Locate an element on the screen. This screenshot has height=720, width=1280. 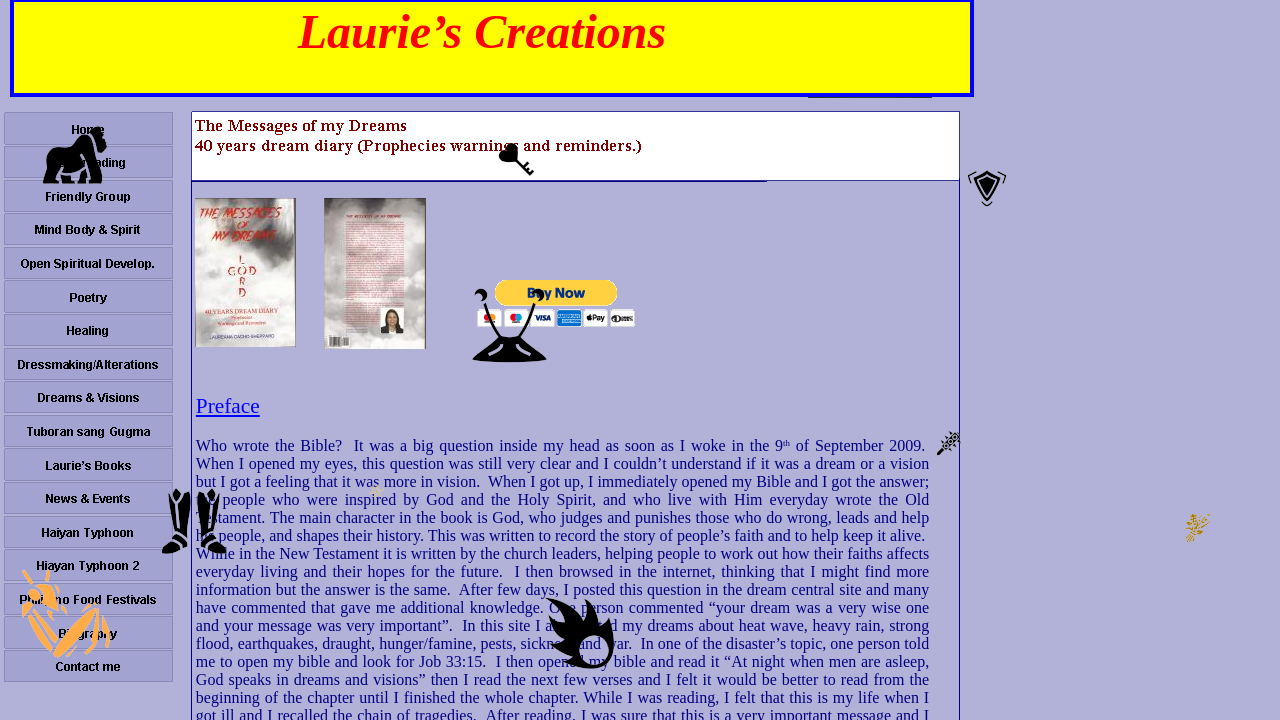
mark item as favorite is located at coordinates (376, 491).